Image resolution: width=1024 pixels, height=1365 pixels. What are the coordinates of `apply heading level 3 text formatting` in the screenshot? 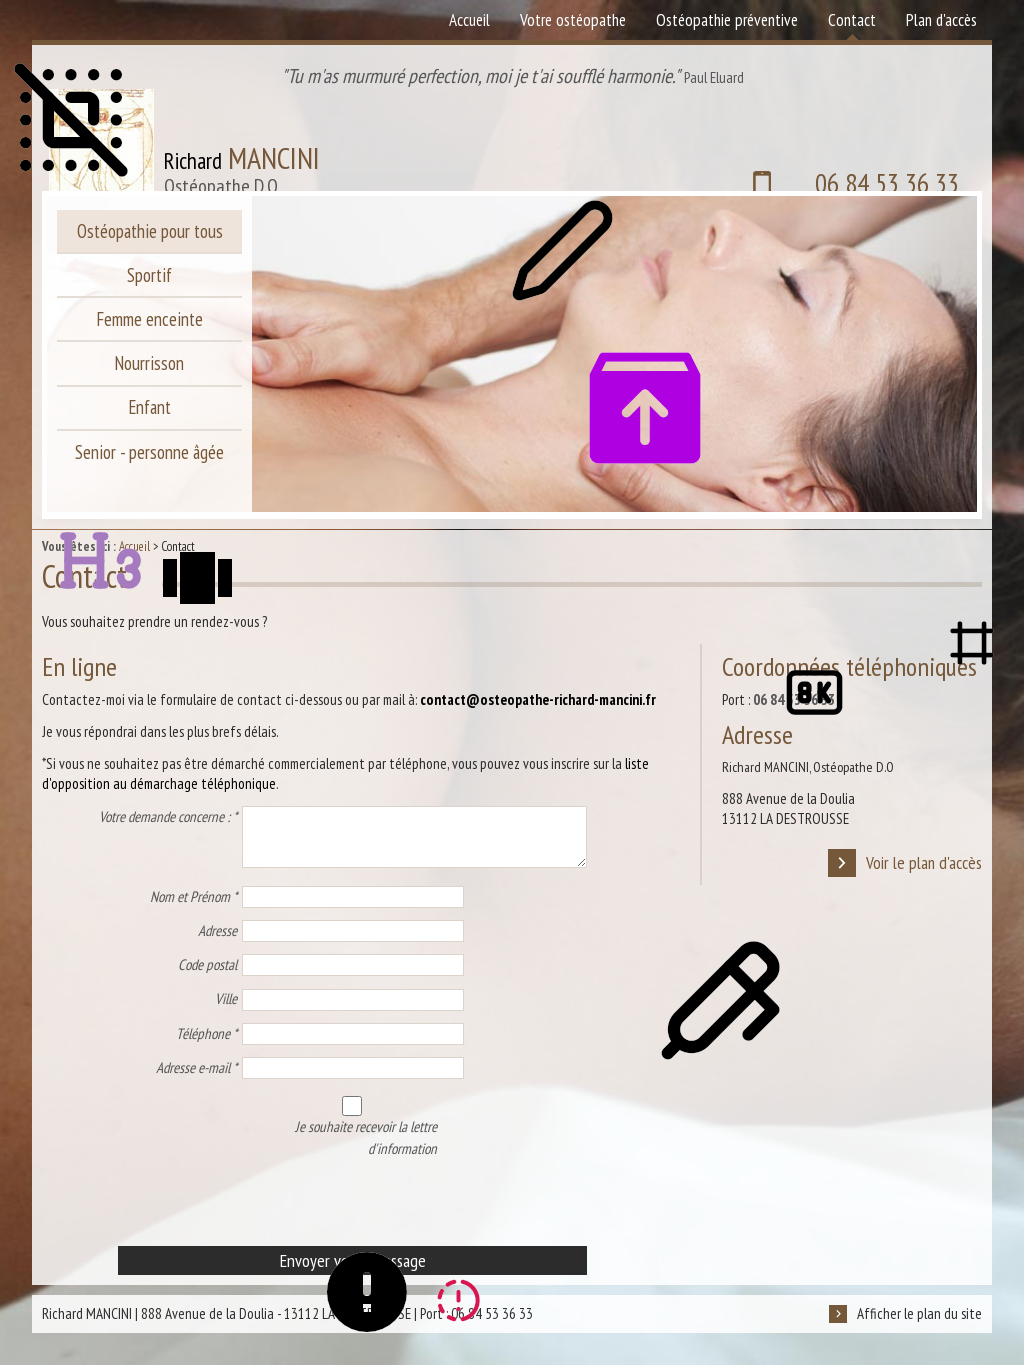 It's located at (100, 560).